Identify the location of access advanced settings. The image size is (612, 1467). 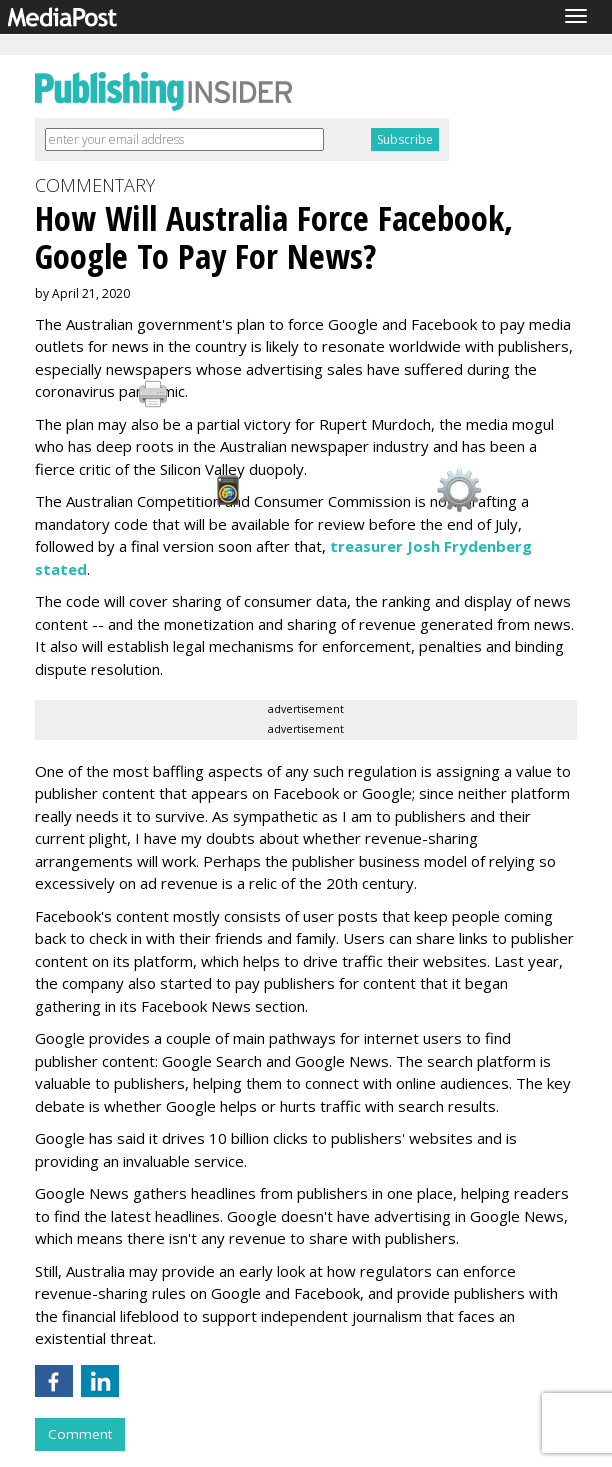
(459, 490).